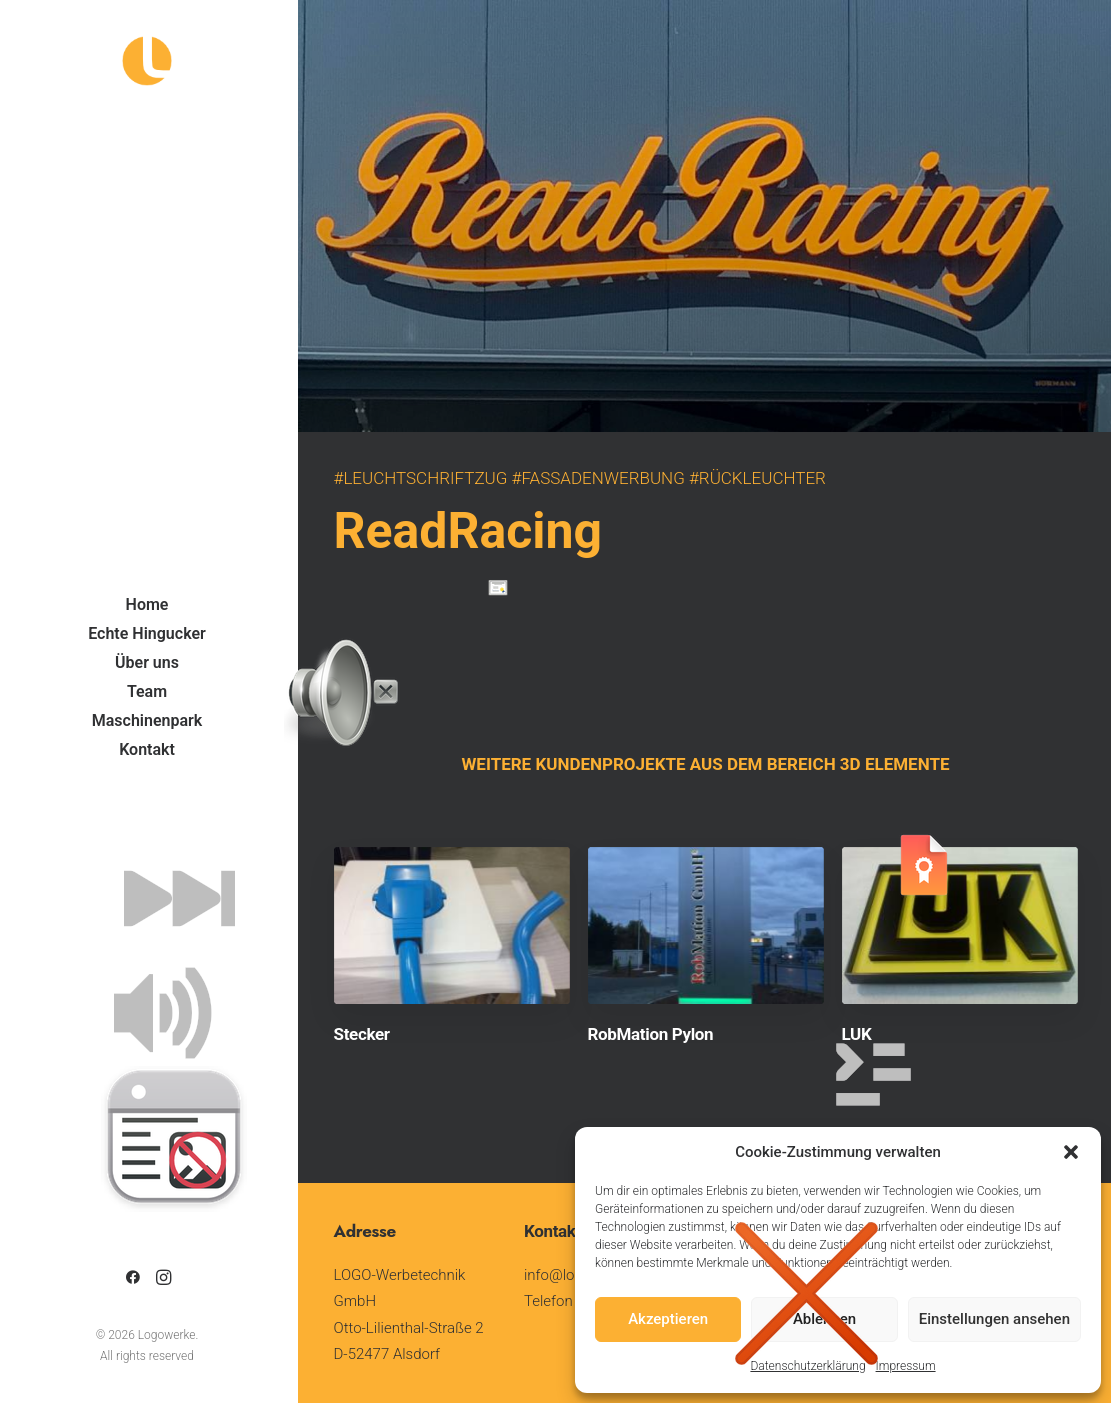  What do you see at coordinates (166, 1013) in the screenshot?
I see `indicates volume is set to high` at bounding box center [166, 1013].